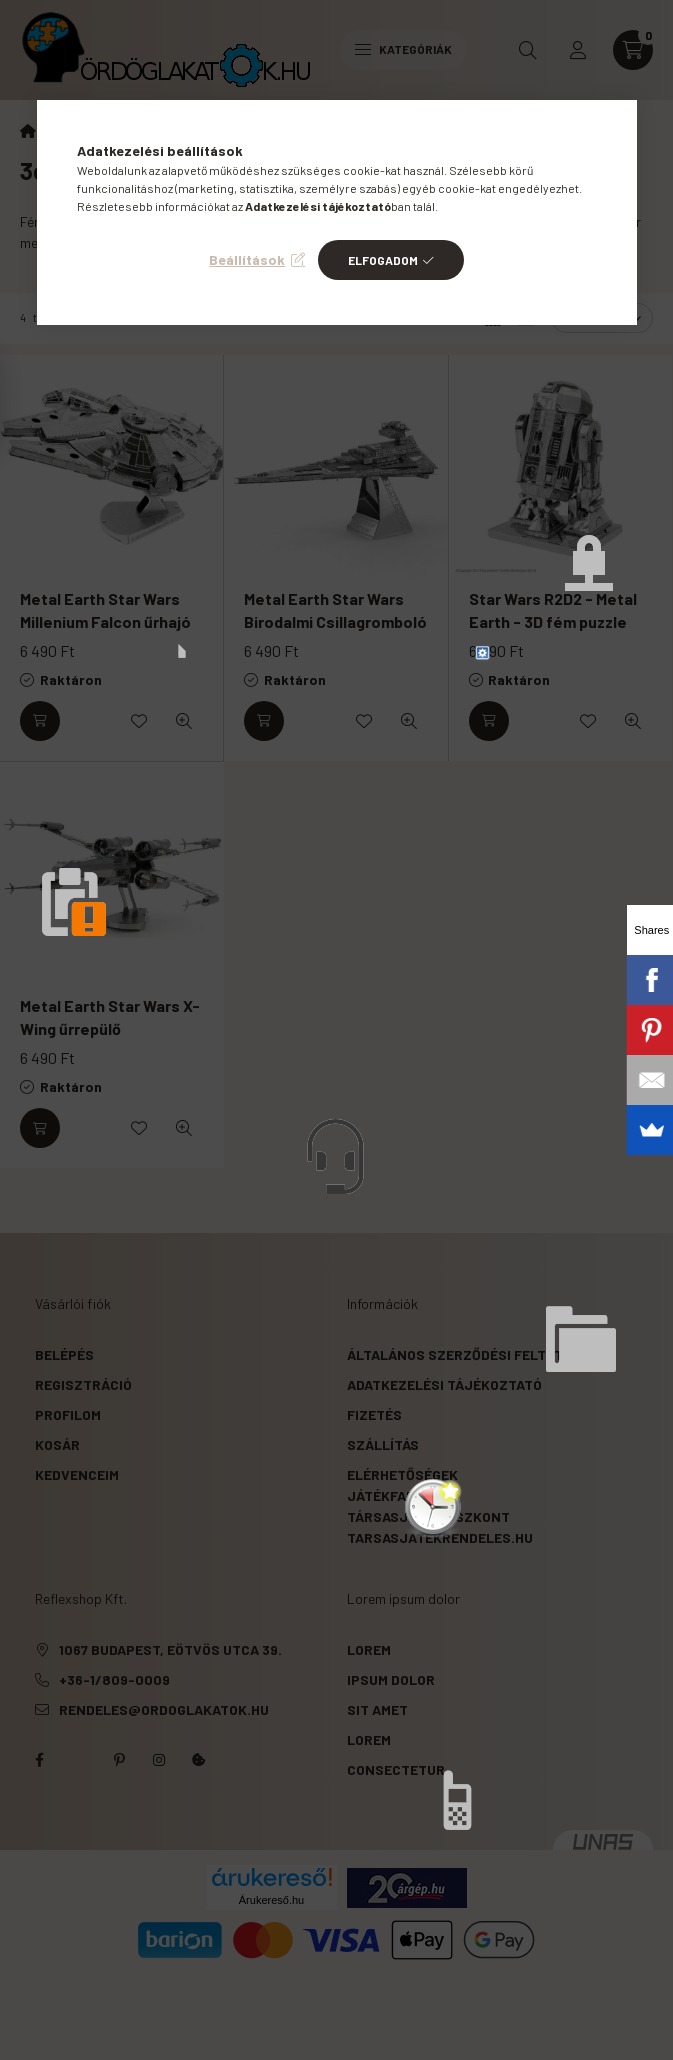 The width and height of the screenshot is (673, 2060). Describe the element at coordinates (72, 902) in the screenshot. I see `indicates a task or item is due or requires attention` at that location.